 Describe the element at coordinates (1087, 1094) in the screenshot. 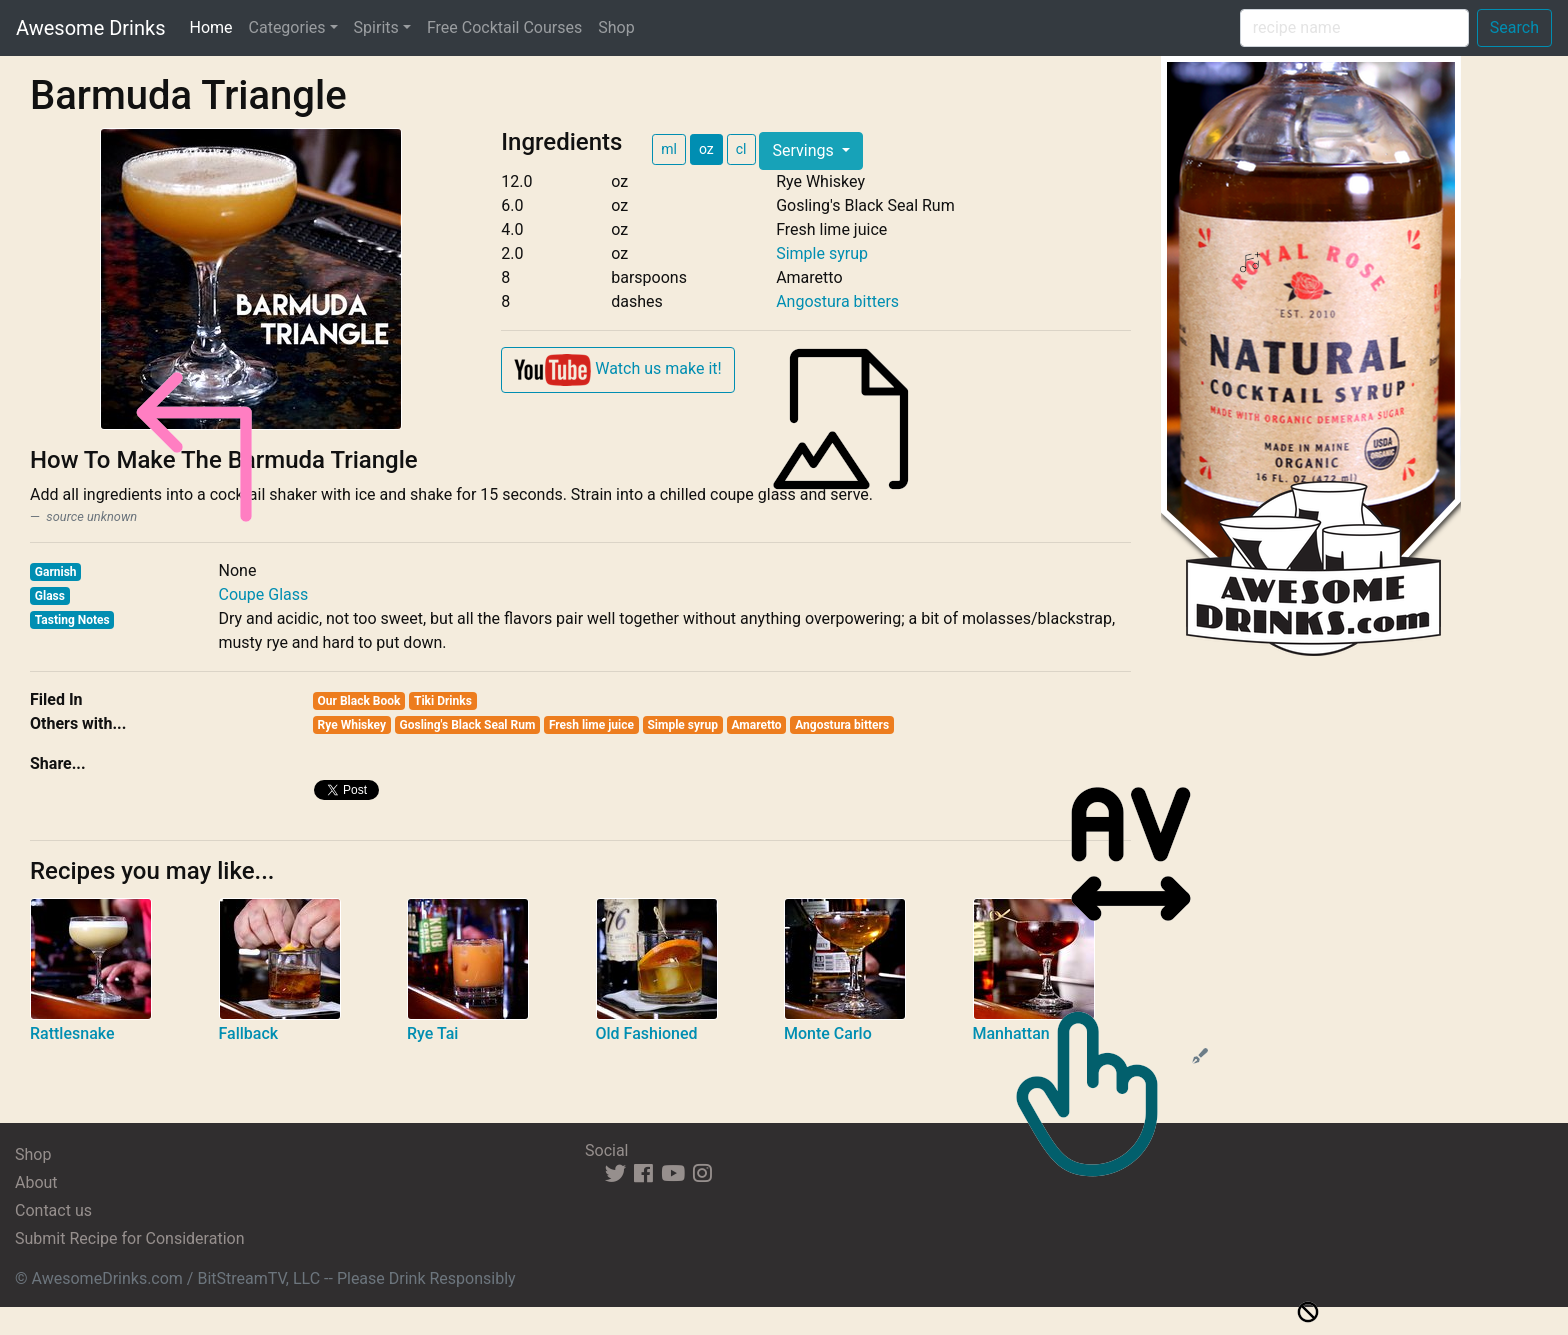

I see `tap or click to interact with an element` at that location.